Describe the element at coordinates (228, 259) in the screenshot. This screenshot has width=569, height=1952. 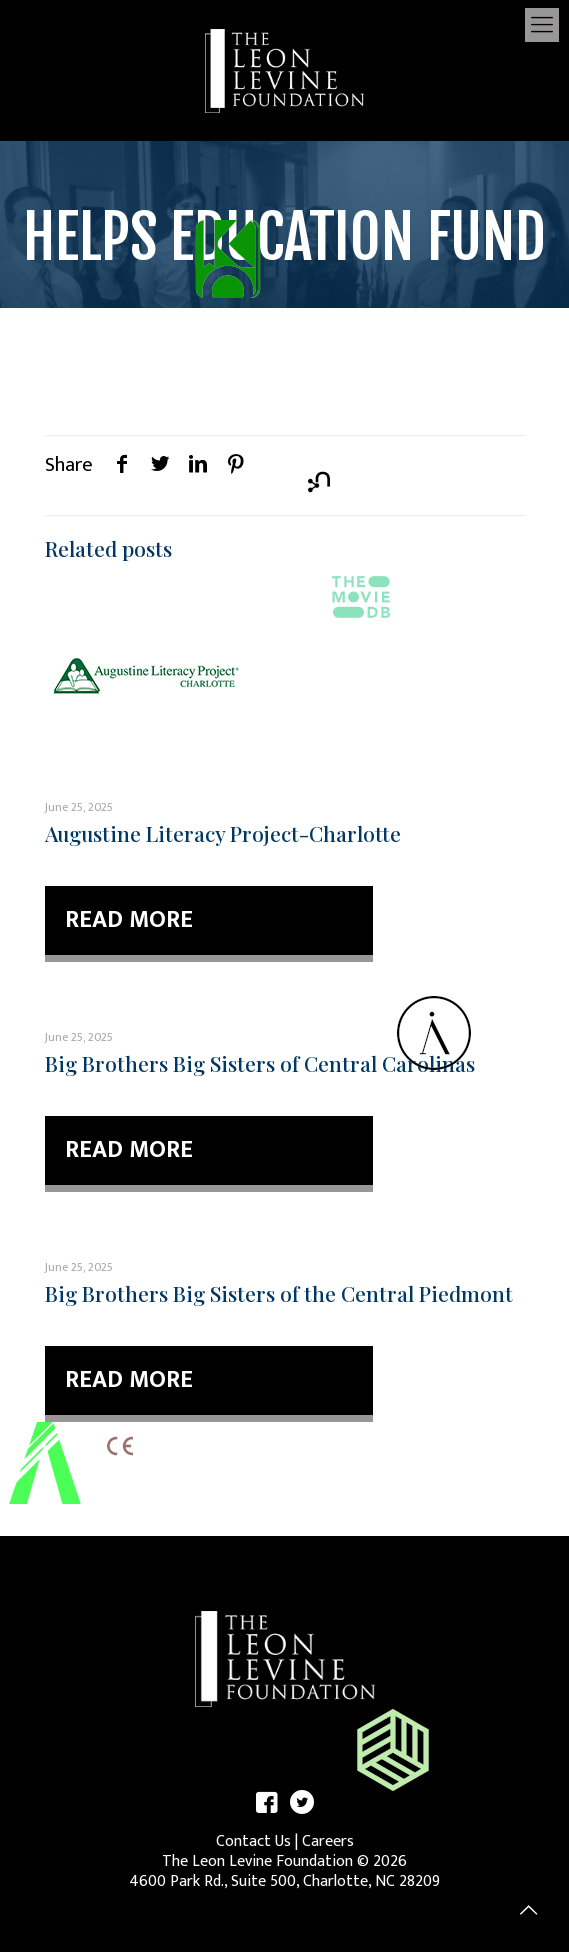
I see `open KOReader e-book application` at that location.